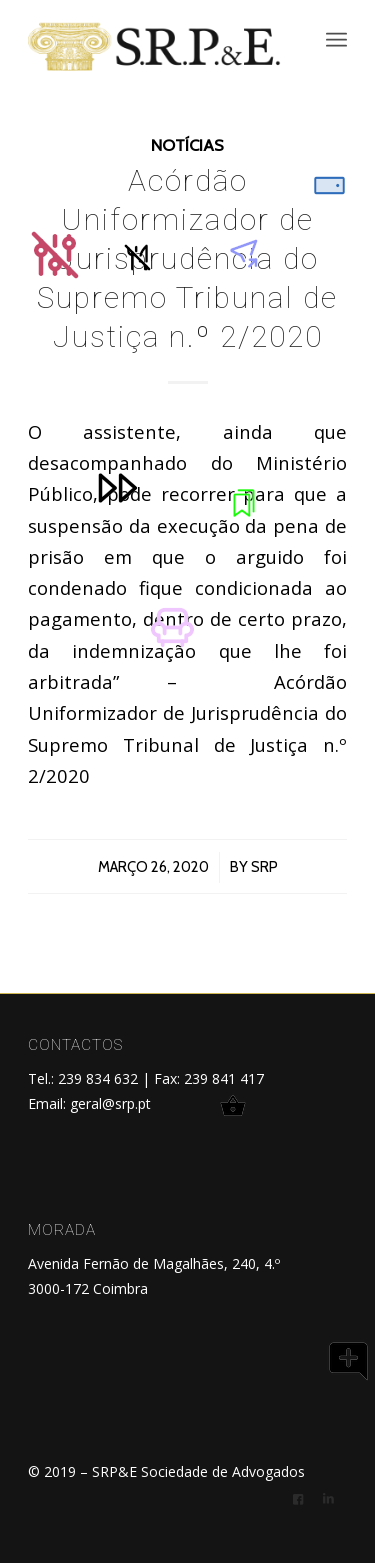  I want to click on share your current location, so click(244, 253).